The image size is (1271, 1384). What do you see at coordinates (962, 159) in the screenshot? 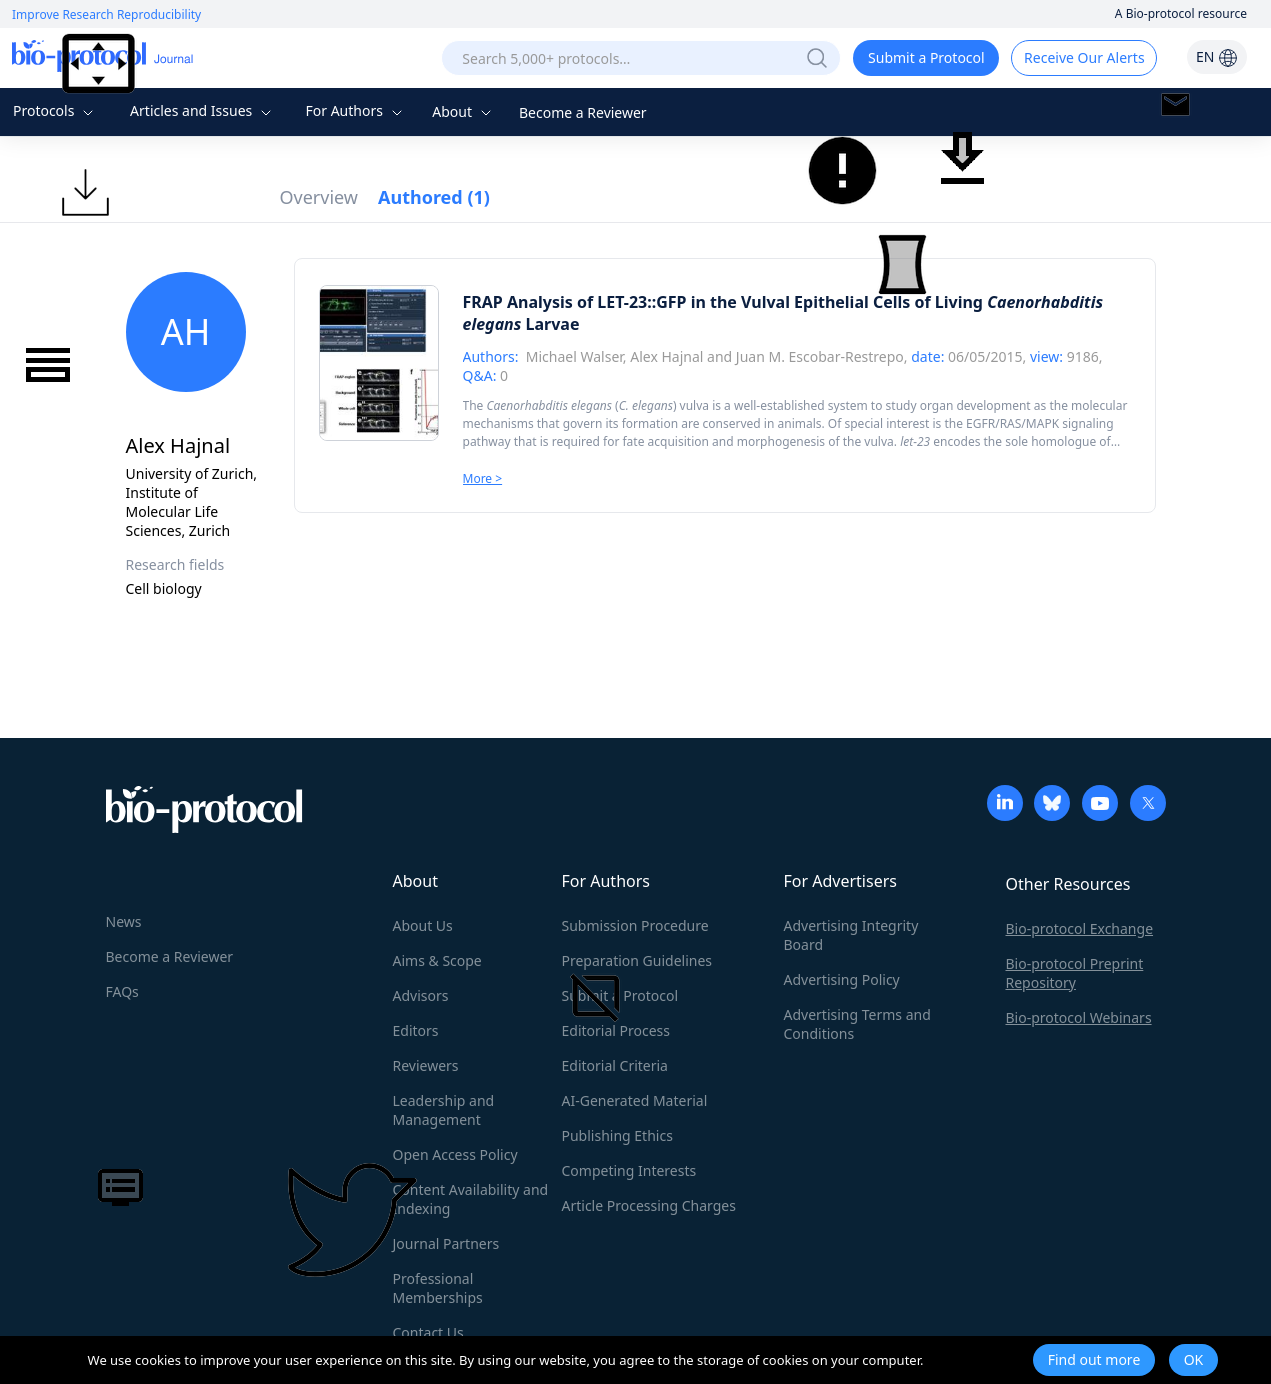
I see `download a file or document` at bounding box center [962, 159].